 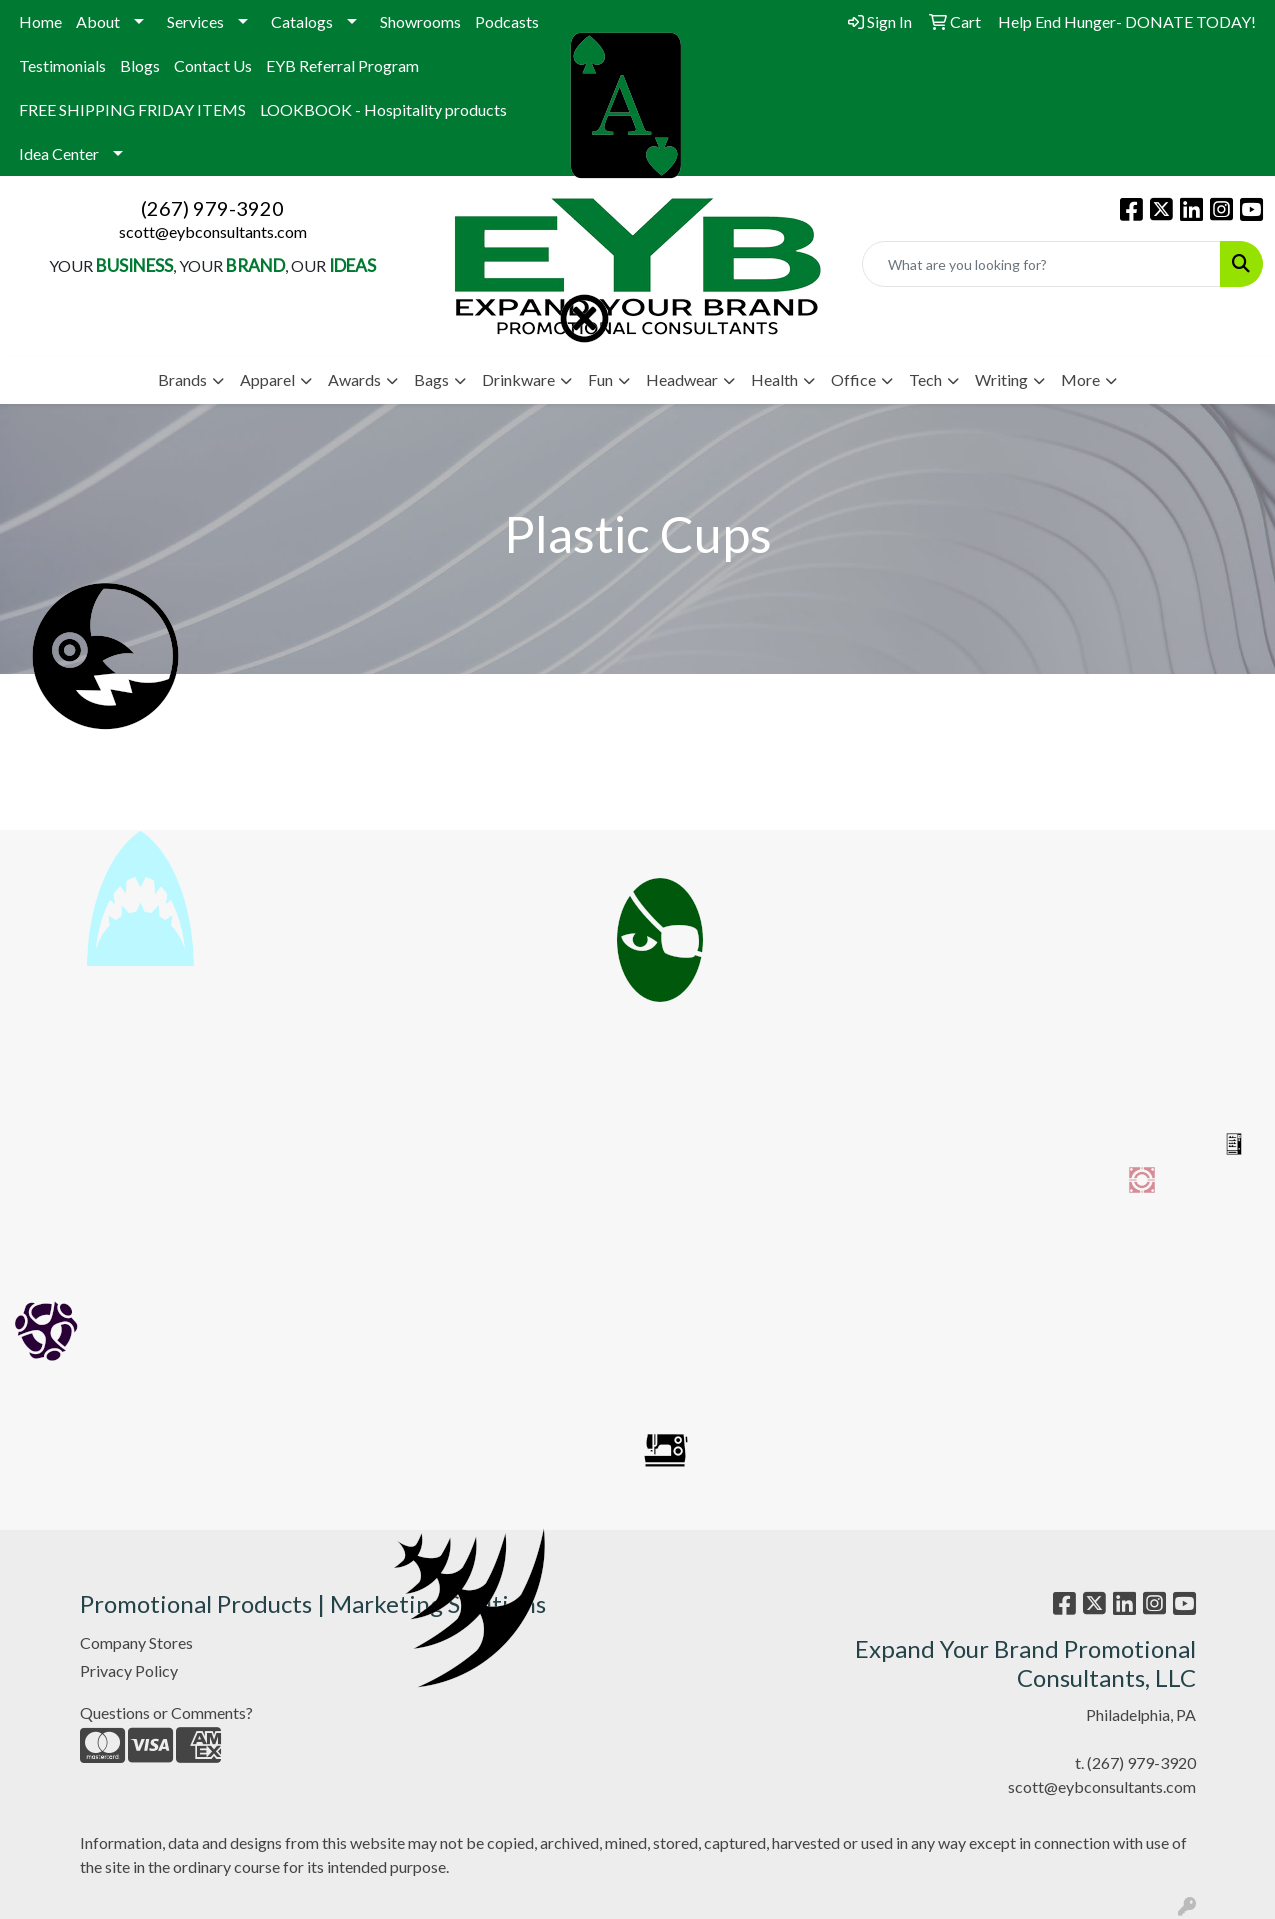 I want to click on indicates a multi-attack or combo ability in a game, so click(x=46, y=1331).